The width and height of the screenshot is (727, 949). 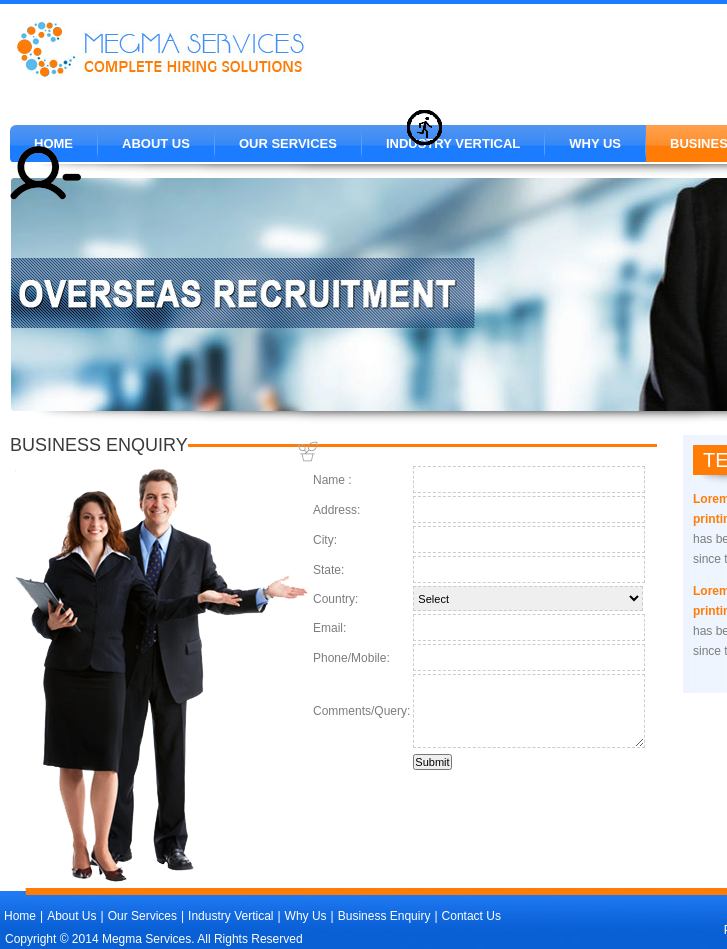 What do you see at coordinates (307, 451) in the screenshot?
I see `access plant care or gardening features` at bounding box center [307, 451].